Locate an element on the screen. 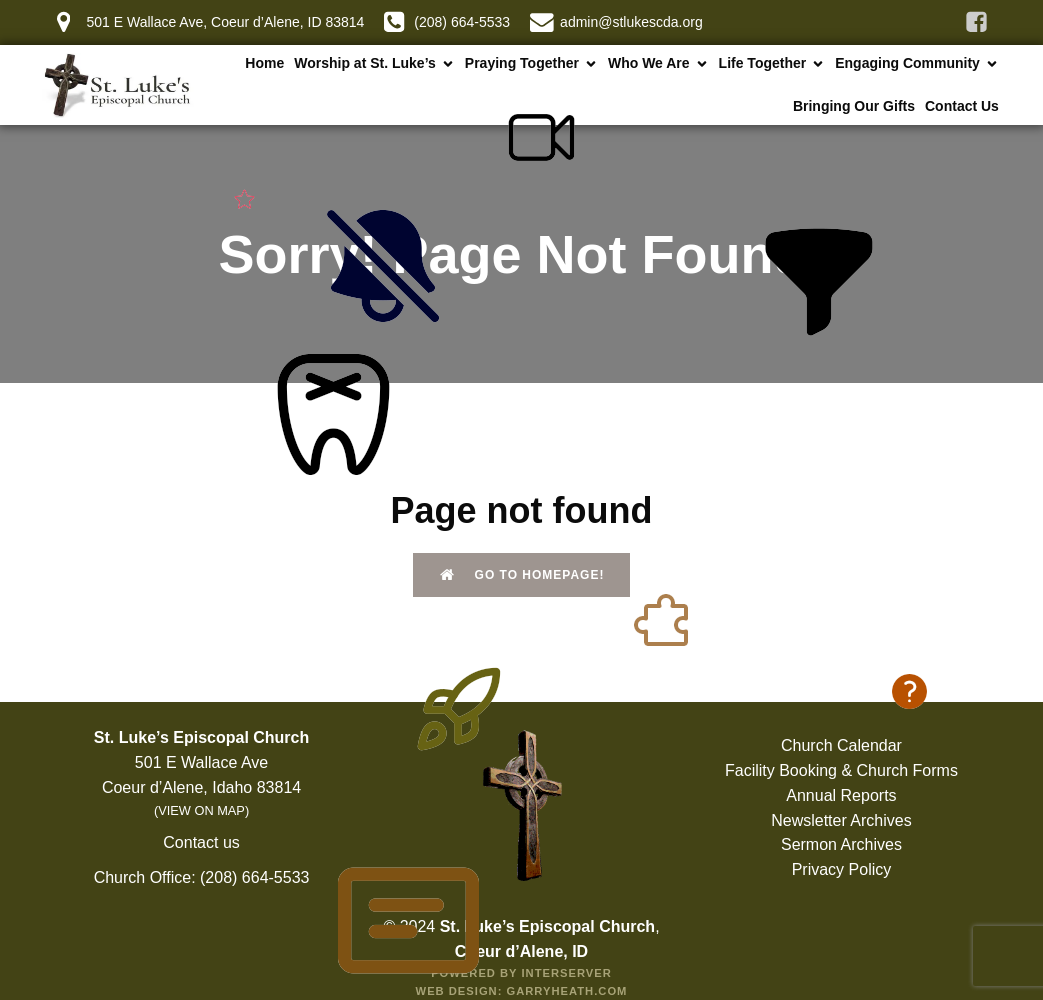 The image size is (1043, 1000). launch or deploy a project is located at coordinates (458, 710).